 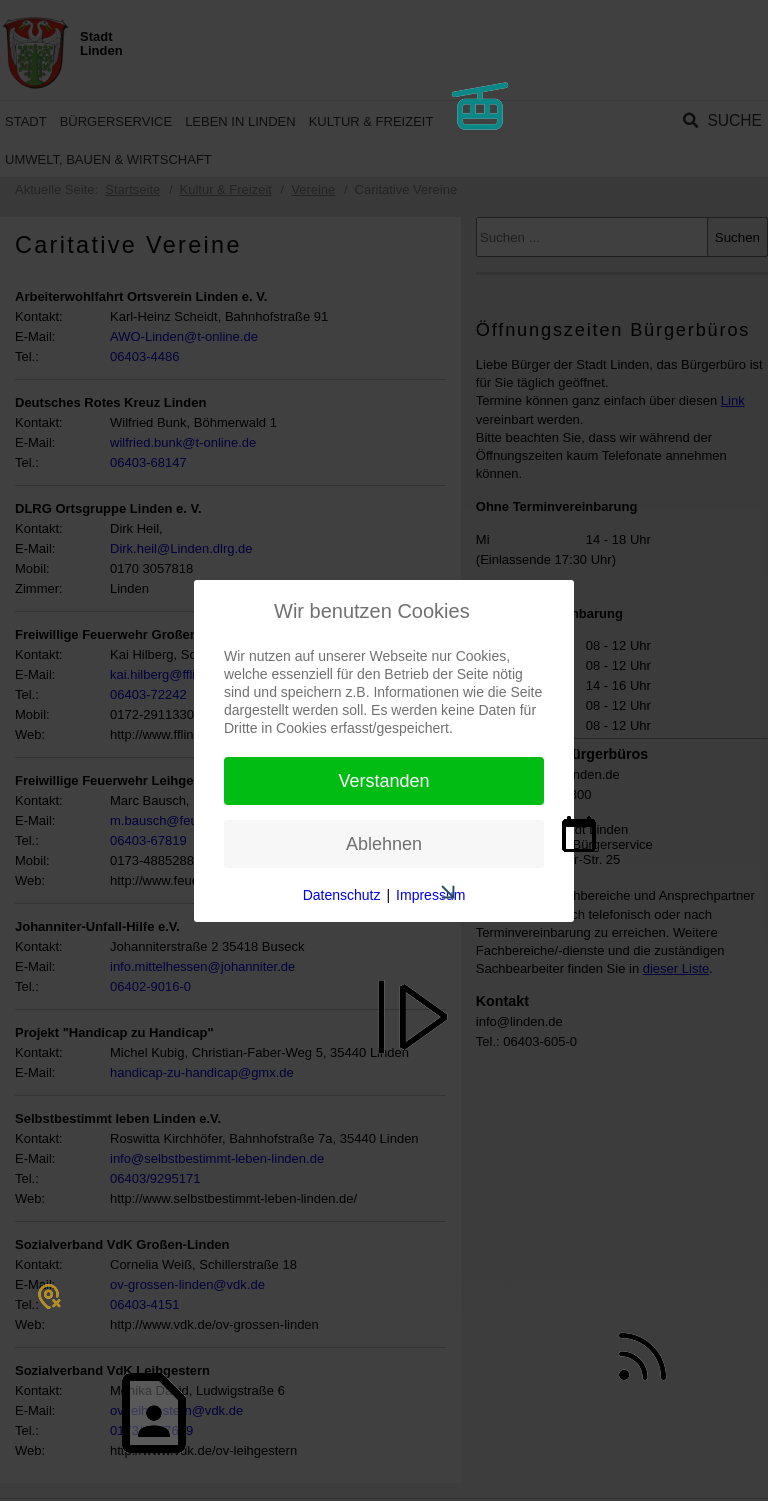 I want to click on subscribe to RSS feed, so click(x=642, y=1356).